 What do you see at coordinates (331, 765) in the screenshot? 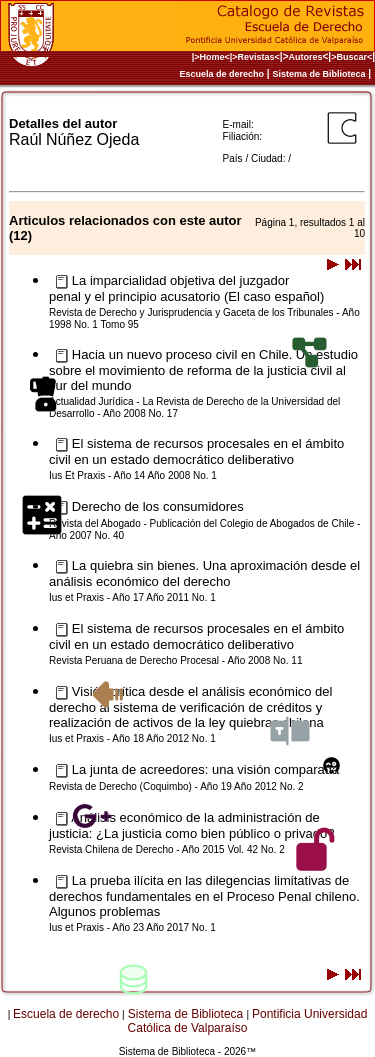
I see `insert a playful or silly emoji reaction` at bounding box center [331, 765].